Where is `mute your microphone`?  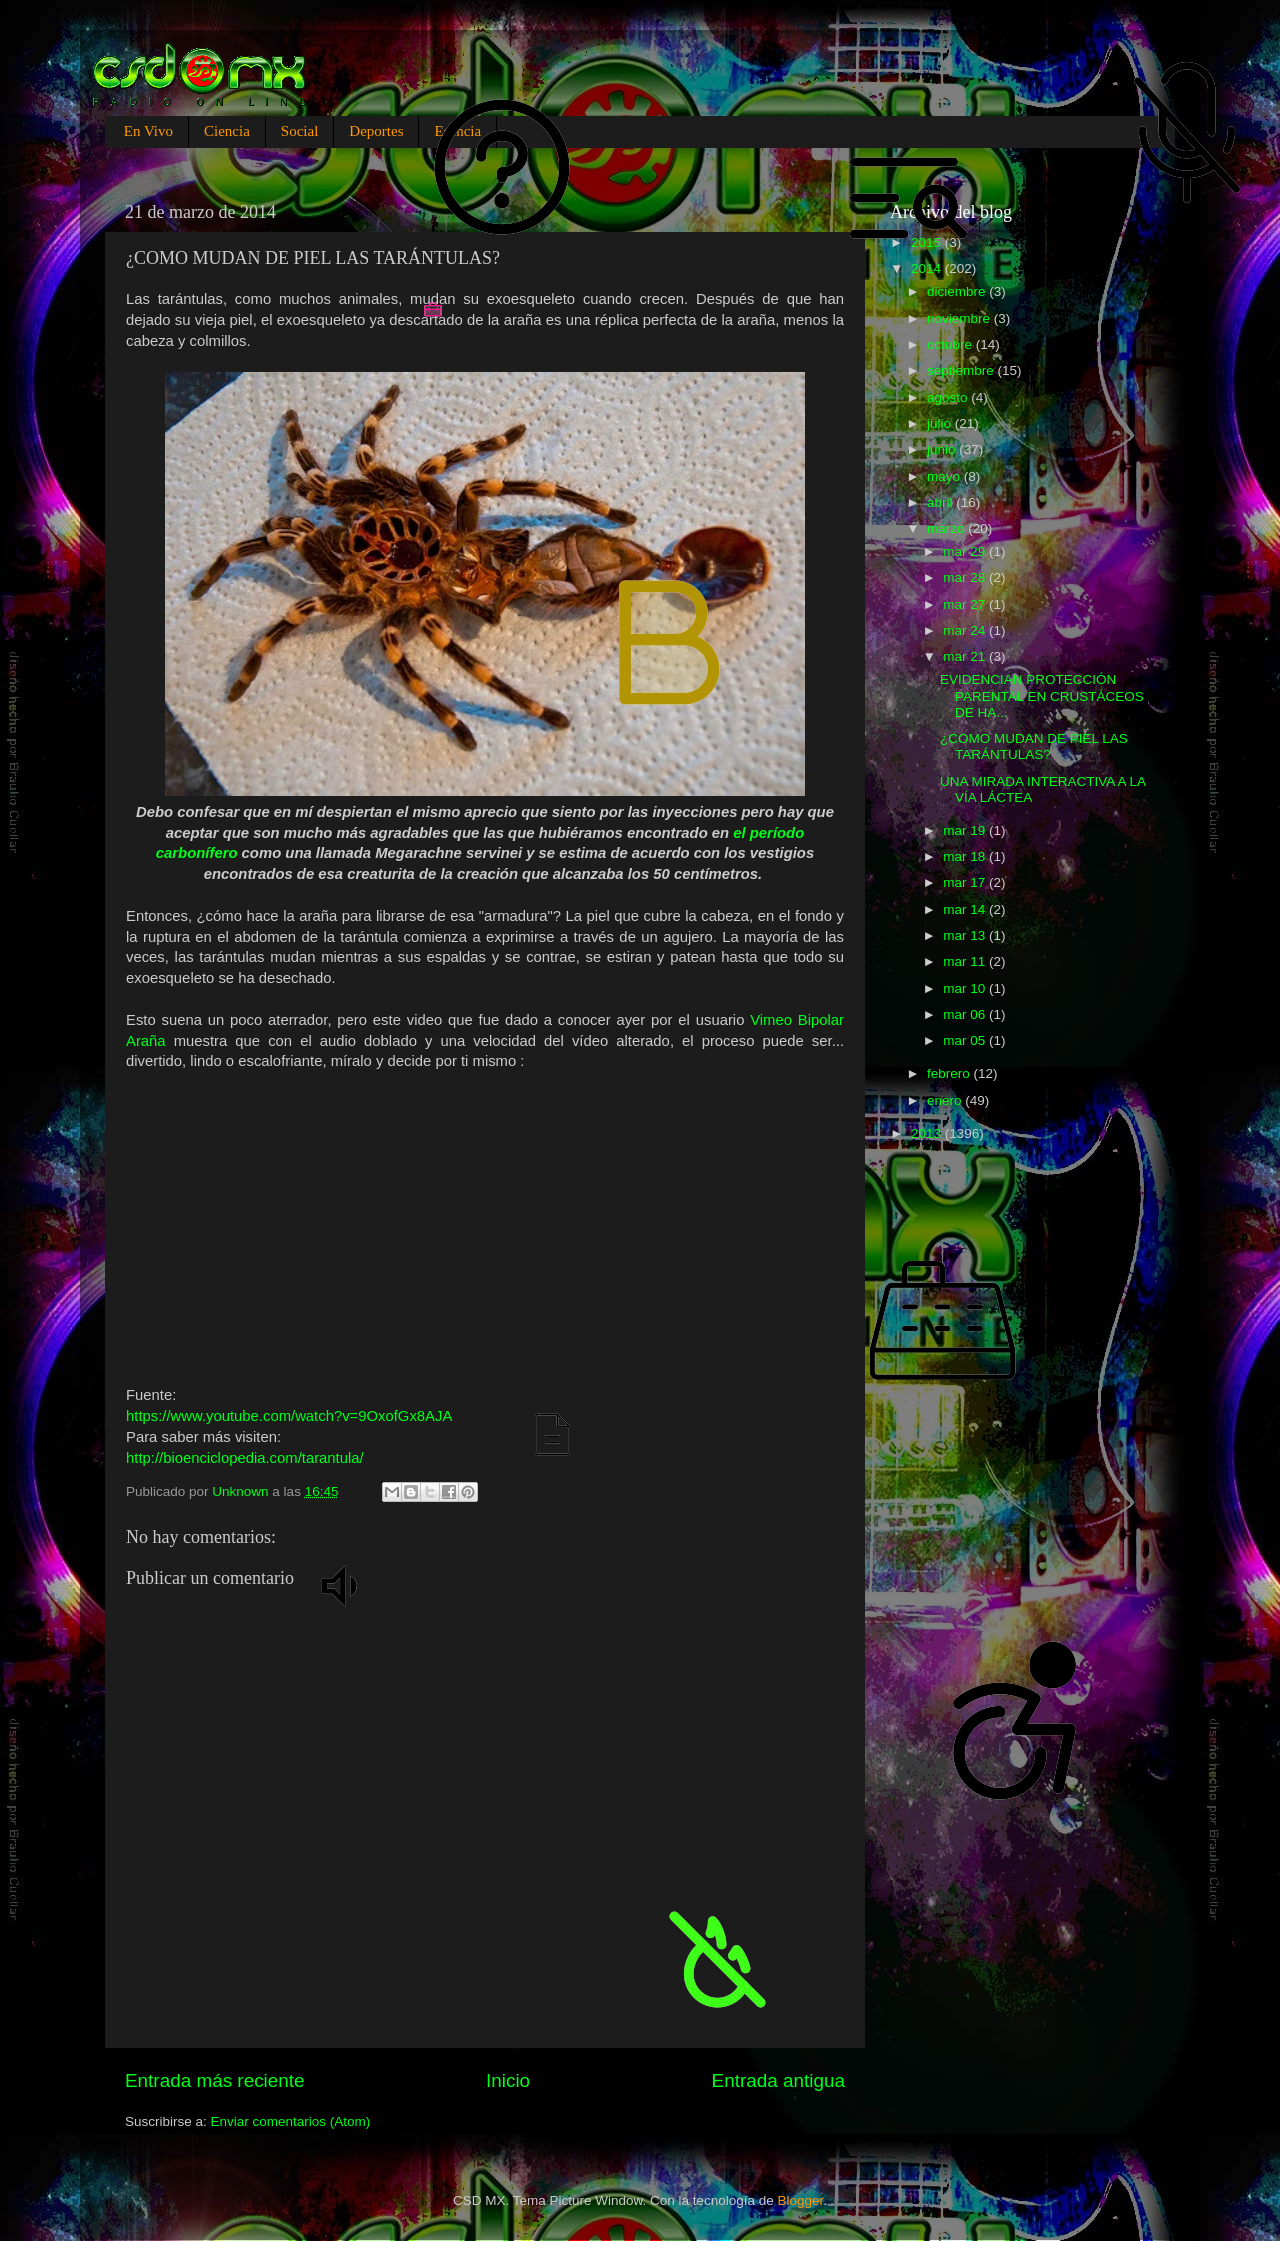 mute your microphone is located at coordinates (1187, 130).